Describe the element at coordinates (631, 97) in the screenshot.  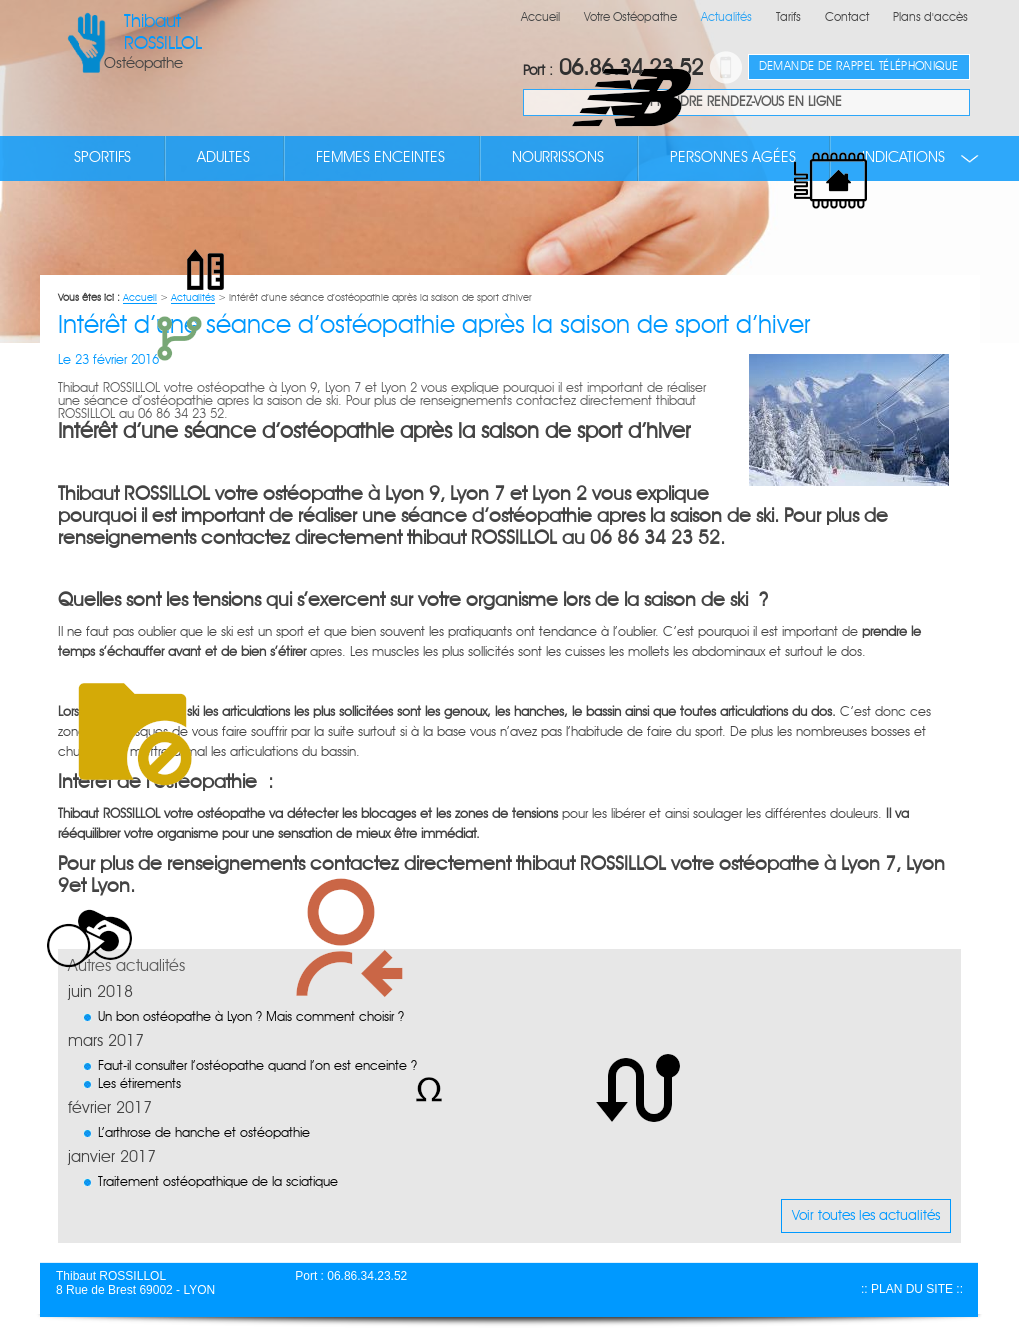
I see `New Balance brand logo` at that location.